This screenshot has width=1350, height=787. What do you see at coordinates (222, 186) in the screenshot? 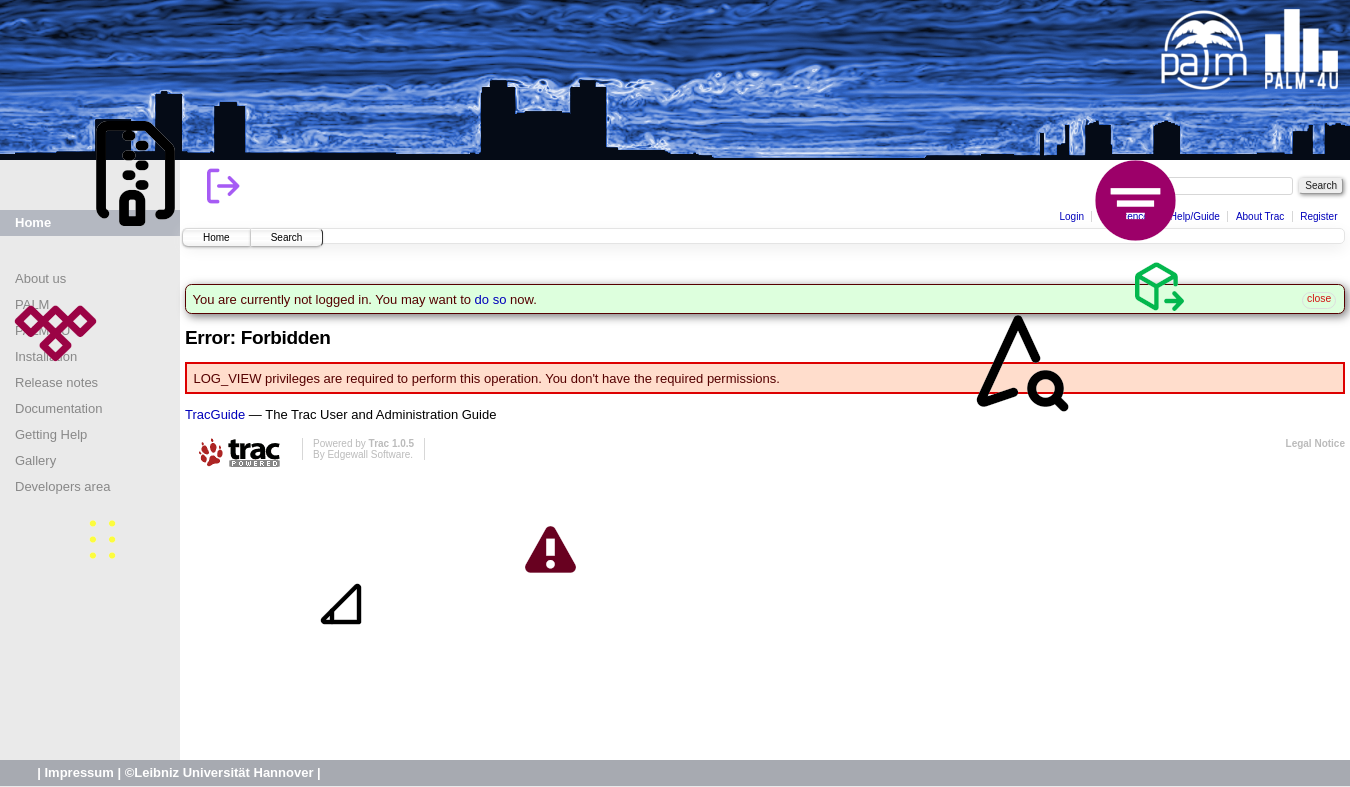
I see `sign out of your account` at bounding box center [222, 186].